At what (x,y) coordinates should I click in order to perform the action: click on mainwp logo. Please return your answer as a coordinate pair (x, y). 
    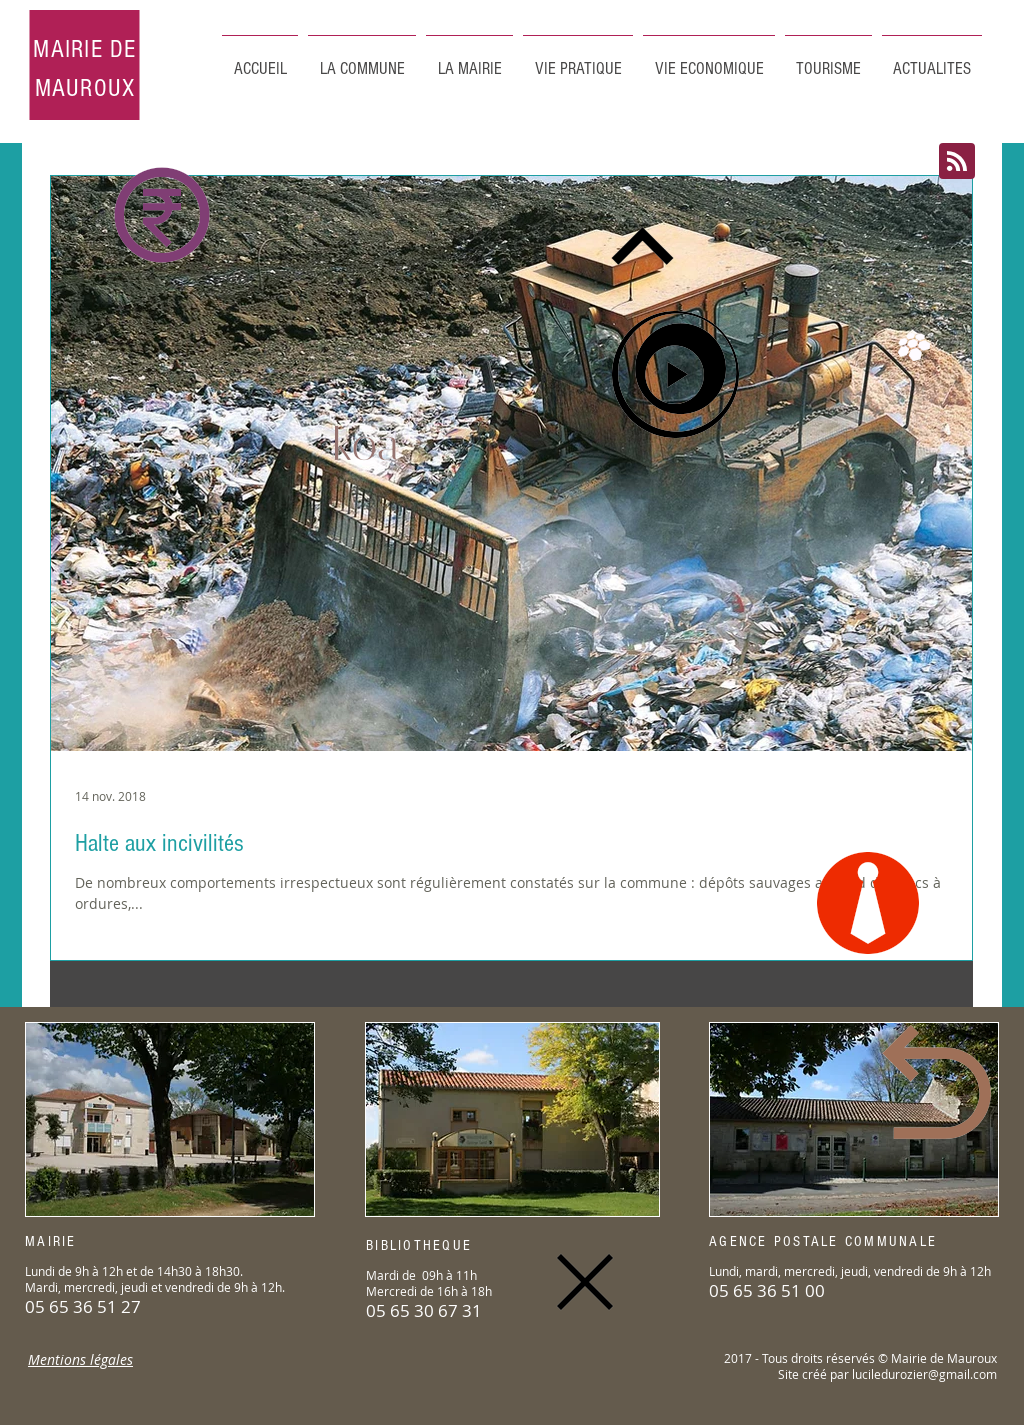
    Looking at the image, I should click on (868, 903).